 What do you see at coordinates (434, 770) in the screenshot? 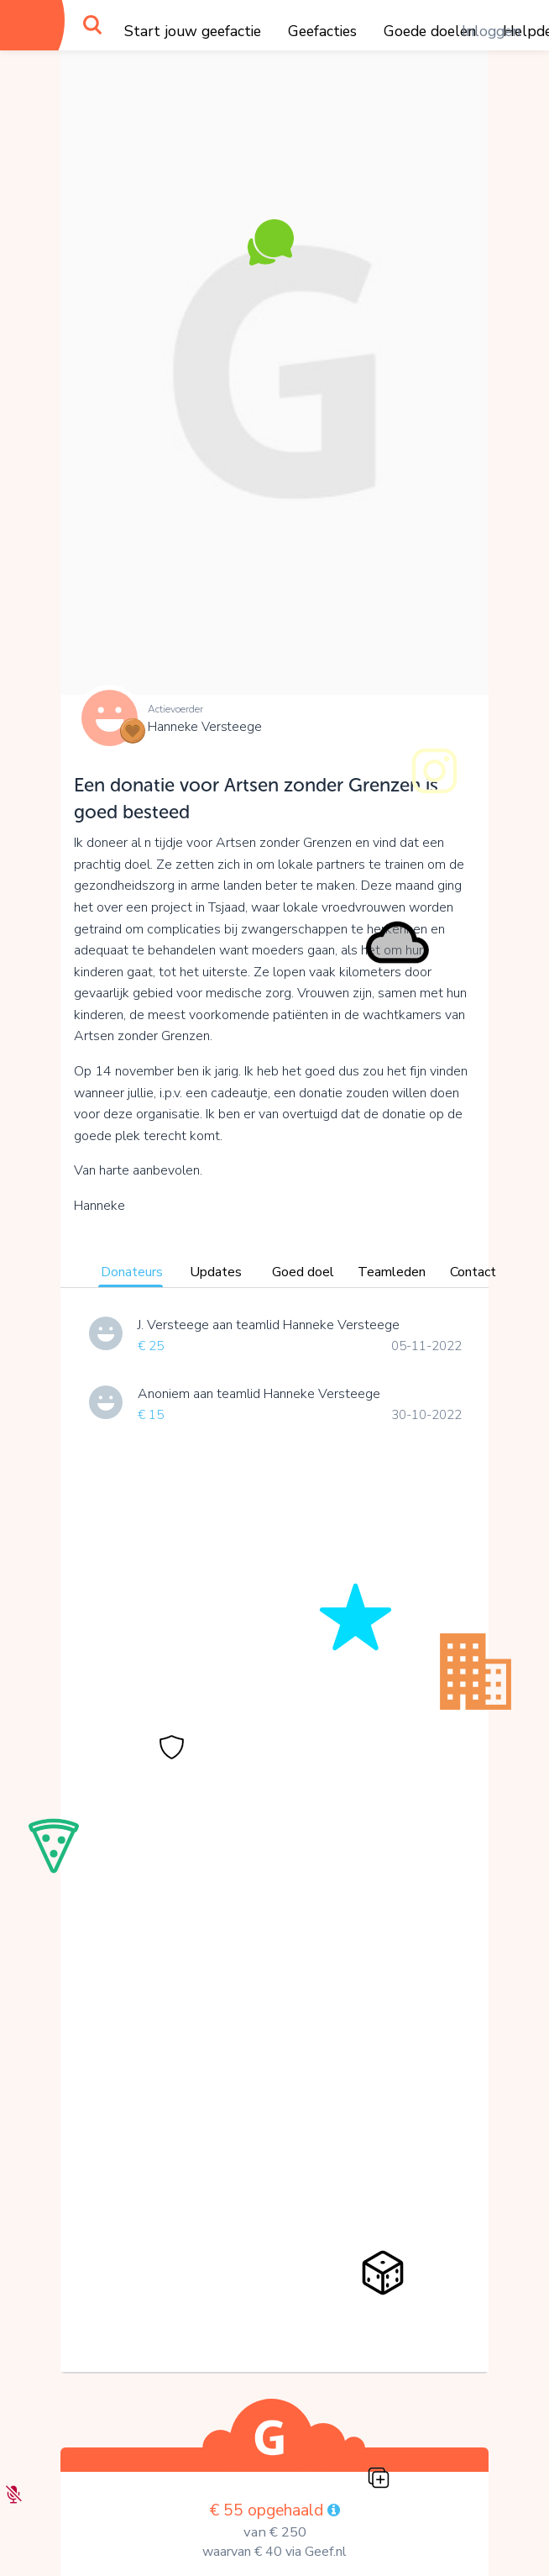
I see `open instagram app` at bounding box center [434, 770].